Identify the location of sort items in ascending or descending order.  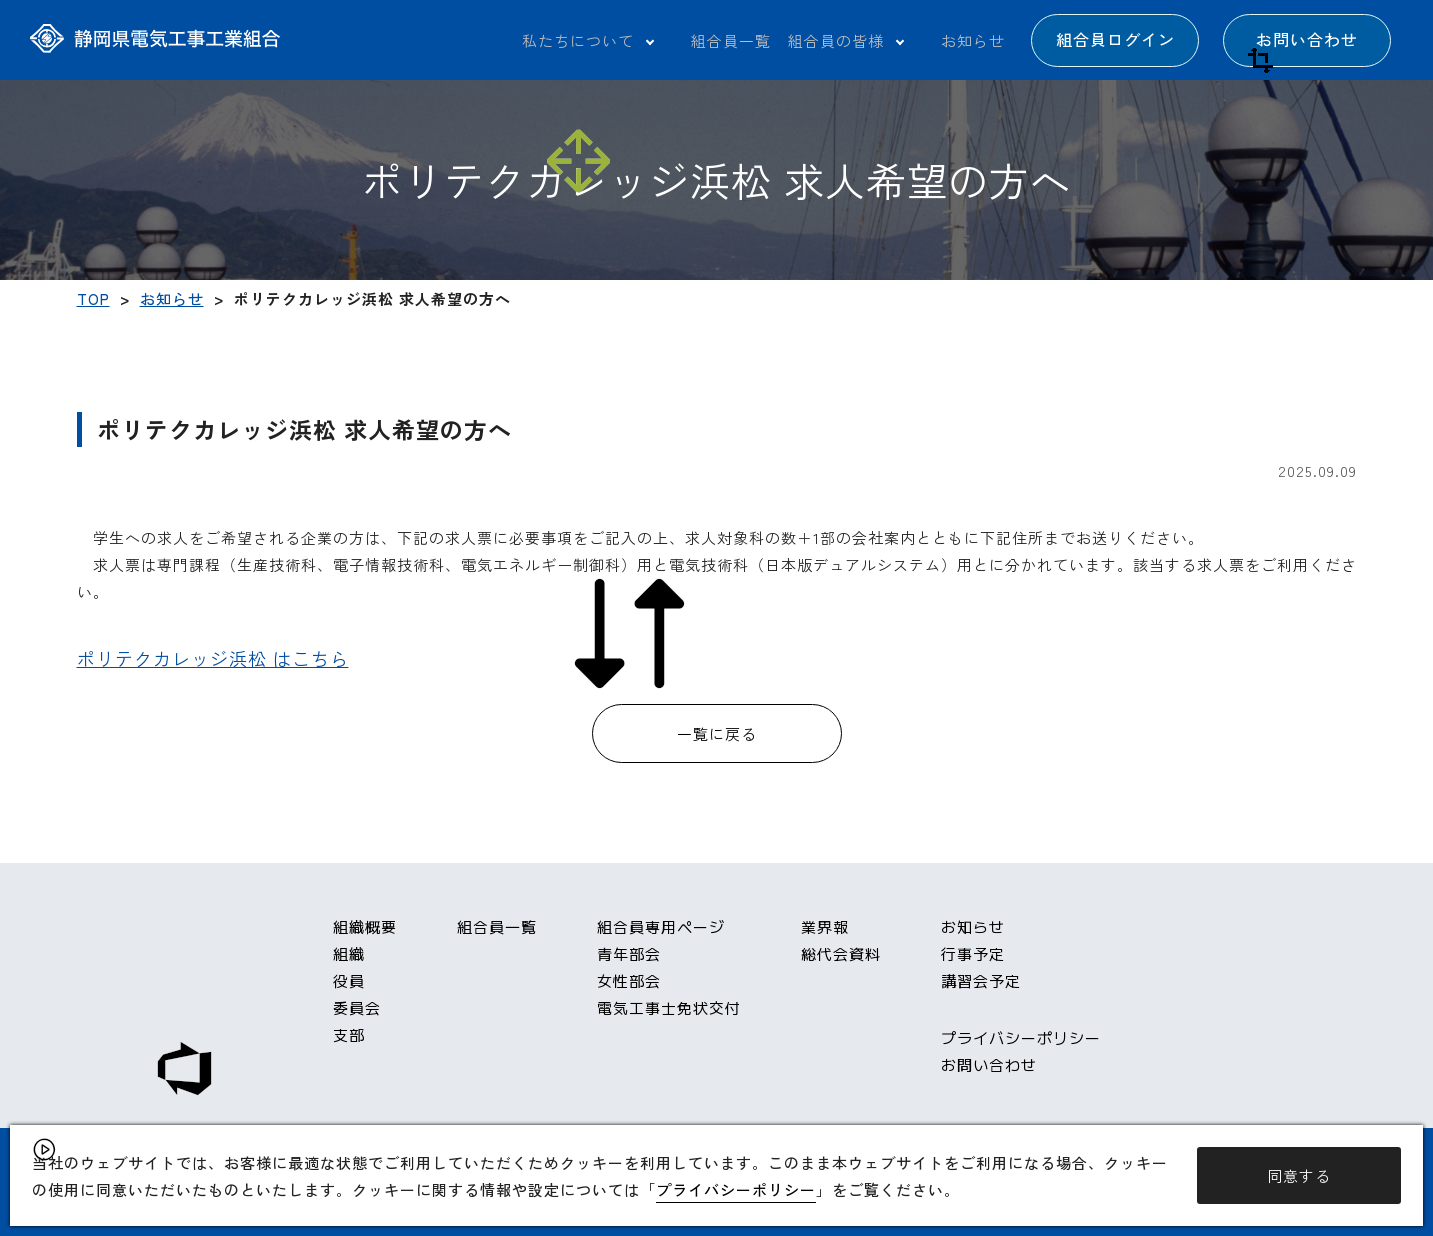
(629, 633).